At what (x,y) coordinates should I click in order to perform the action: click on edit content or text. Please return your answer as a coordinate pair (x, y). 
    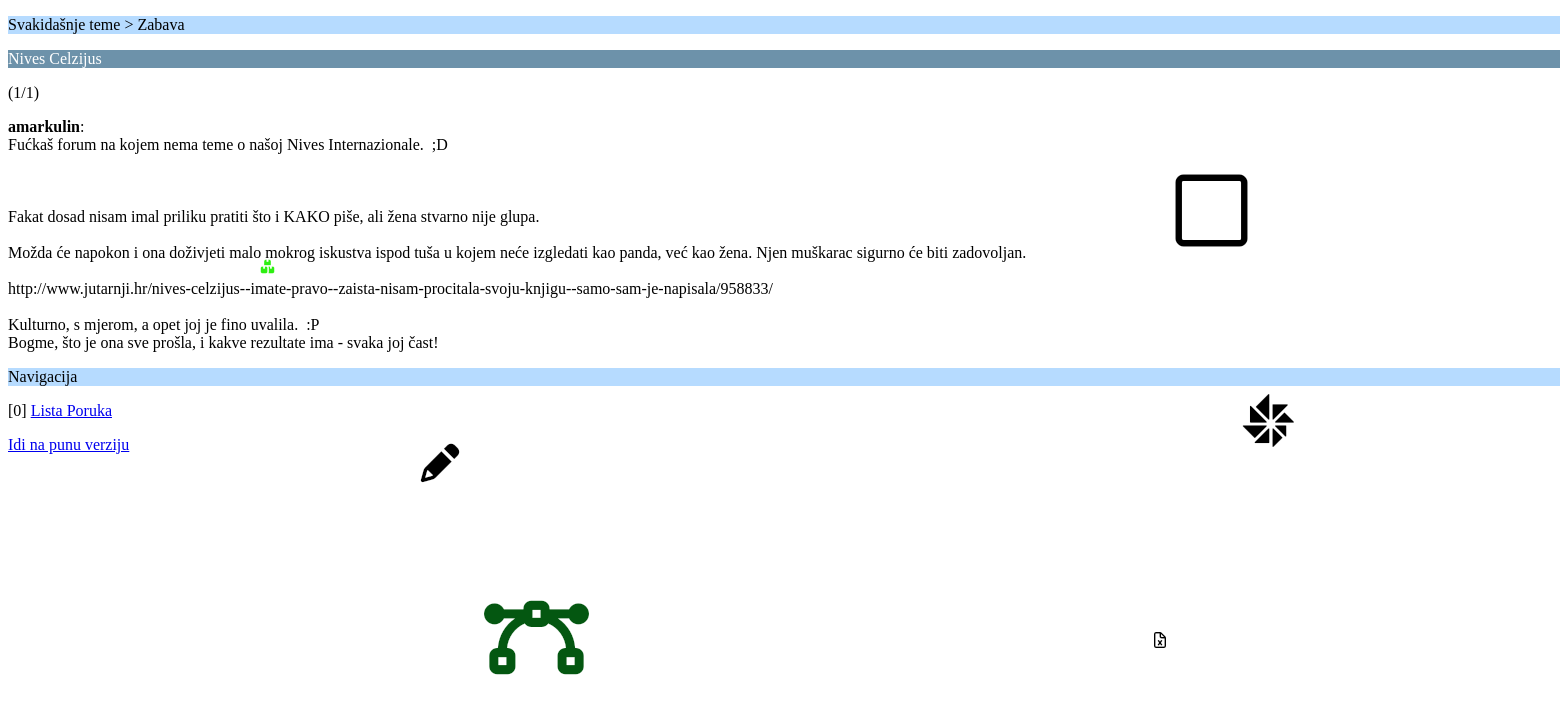
    Looking at the image, I should click on (440, 463).